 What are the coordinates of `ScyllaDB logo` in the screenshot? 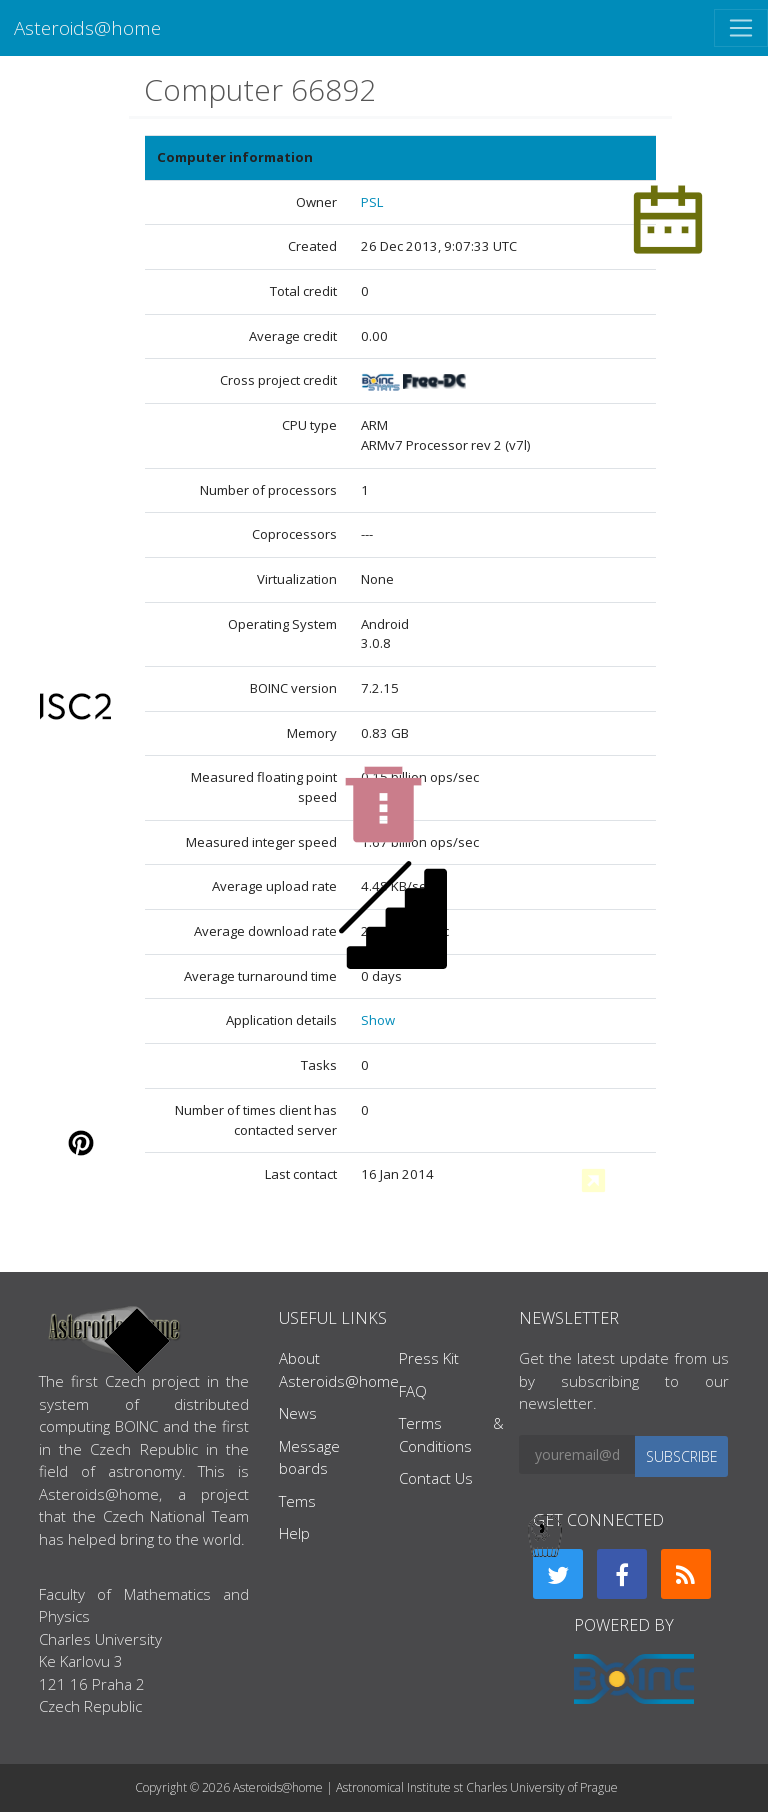 It's located at (545, 1536).